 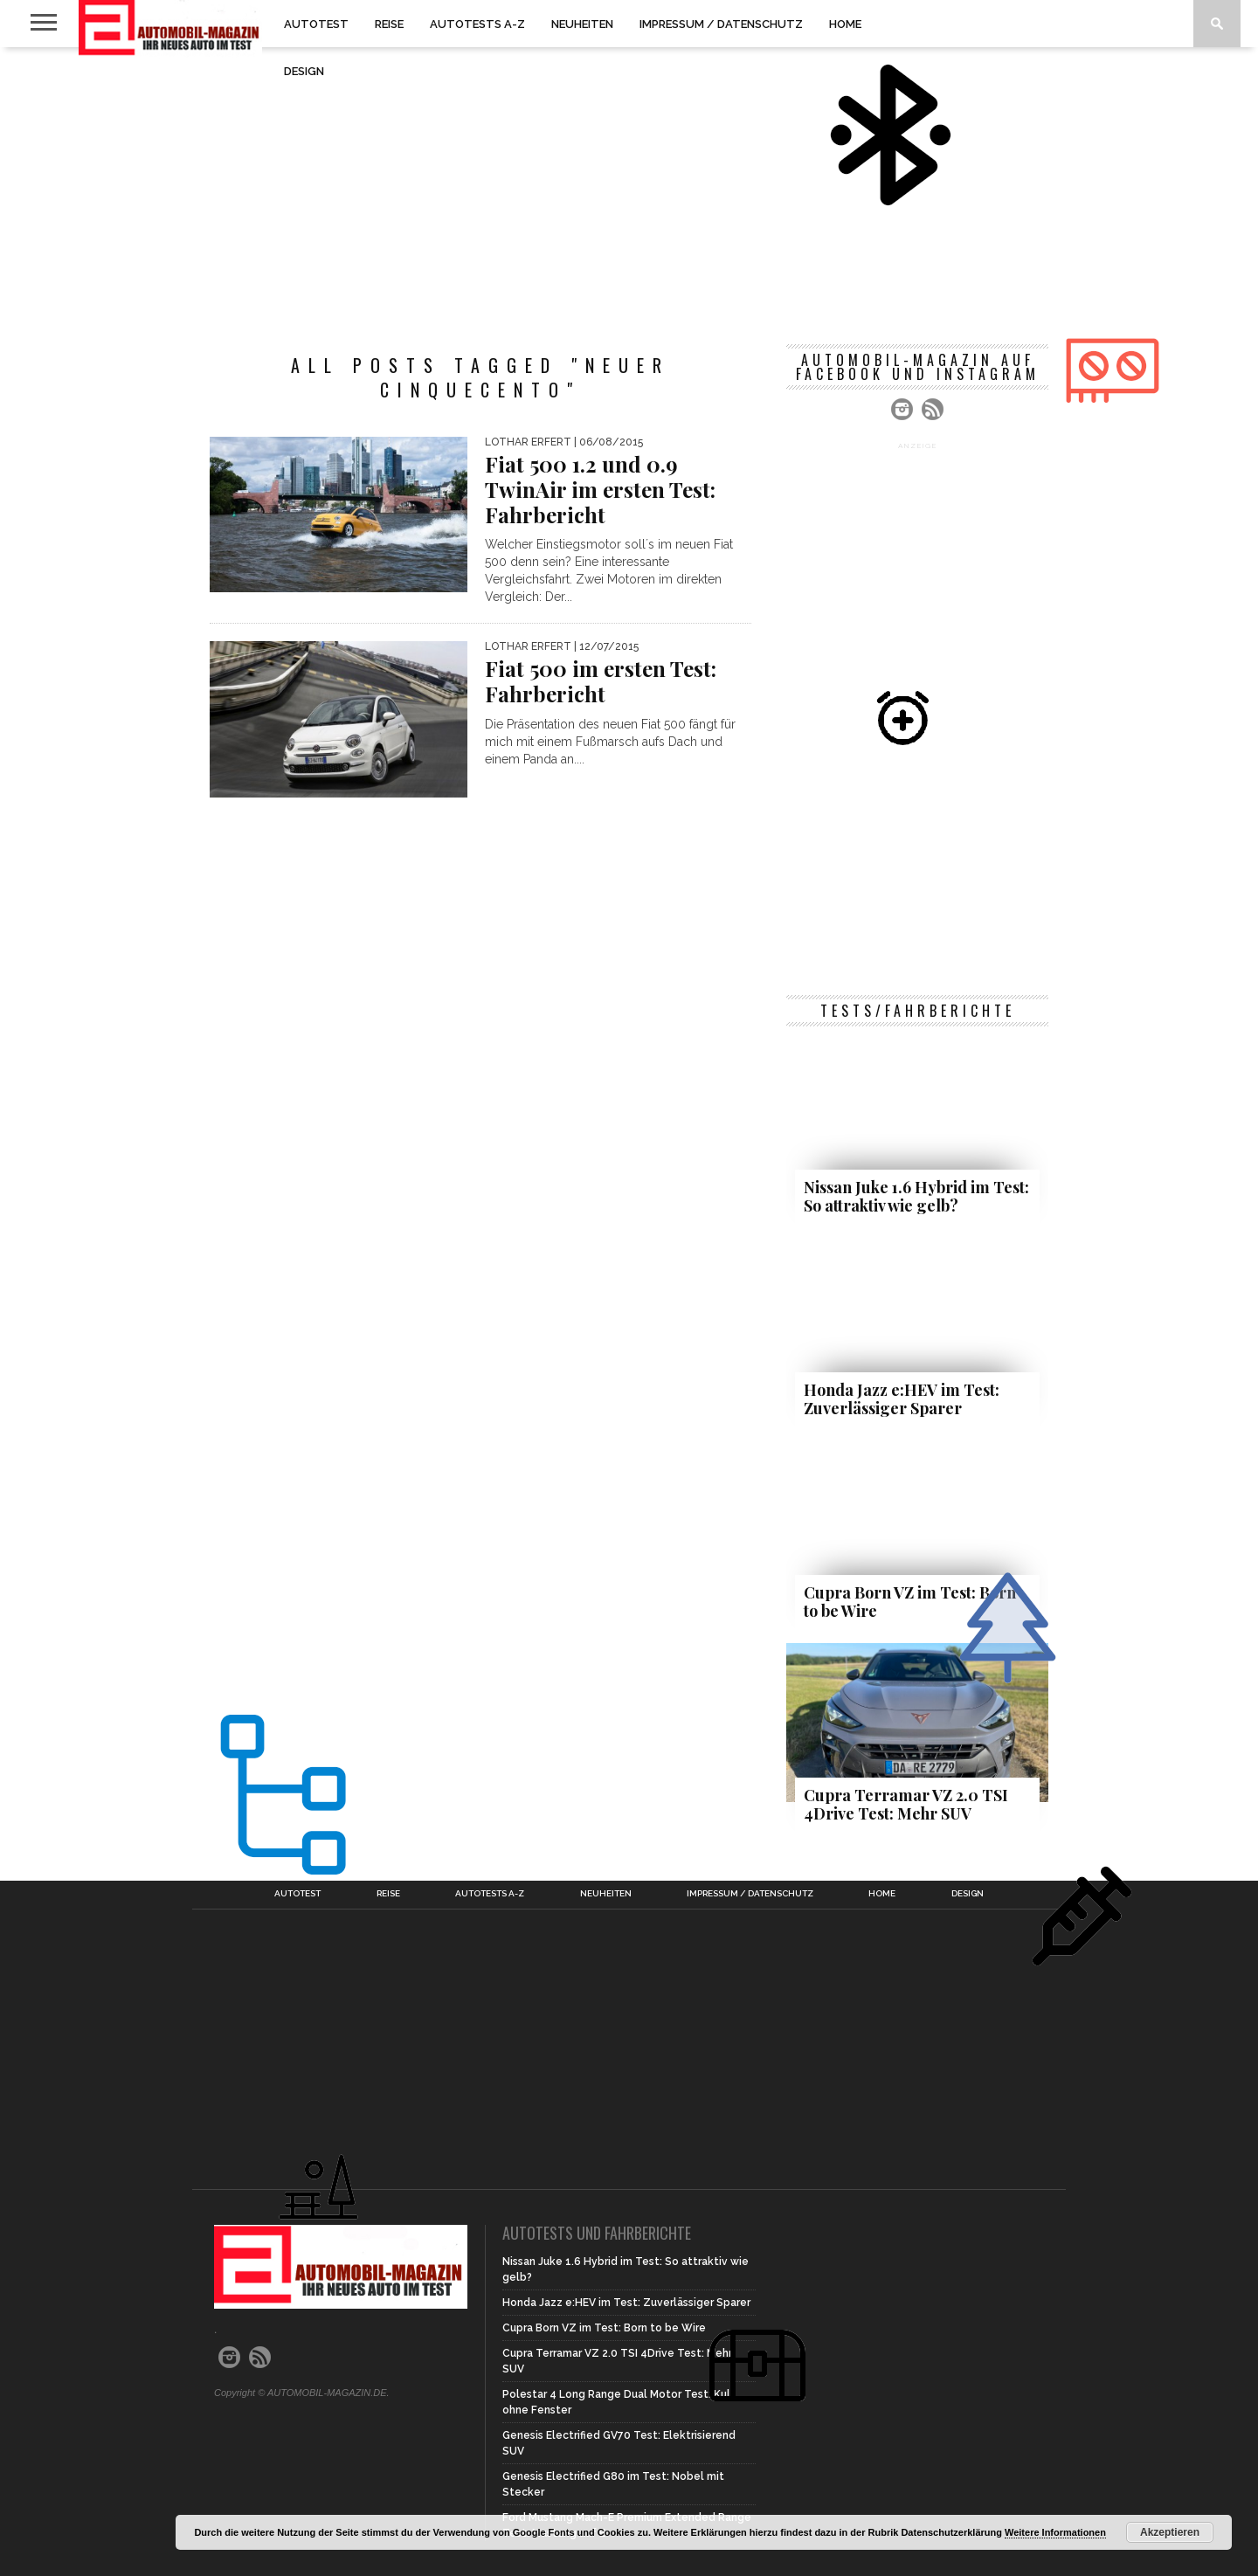 I want to click on view hierarchical tree structure, so click(x=277, y=1794).